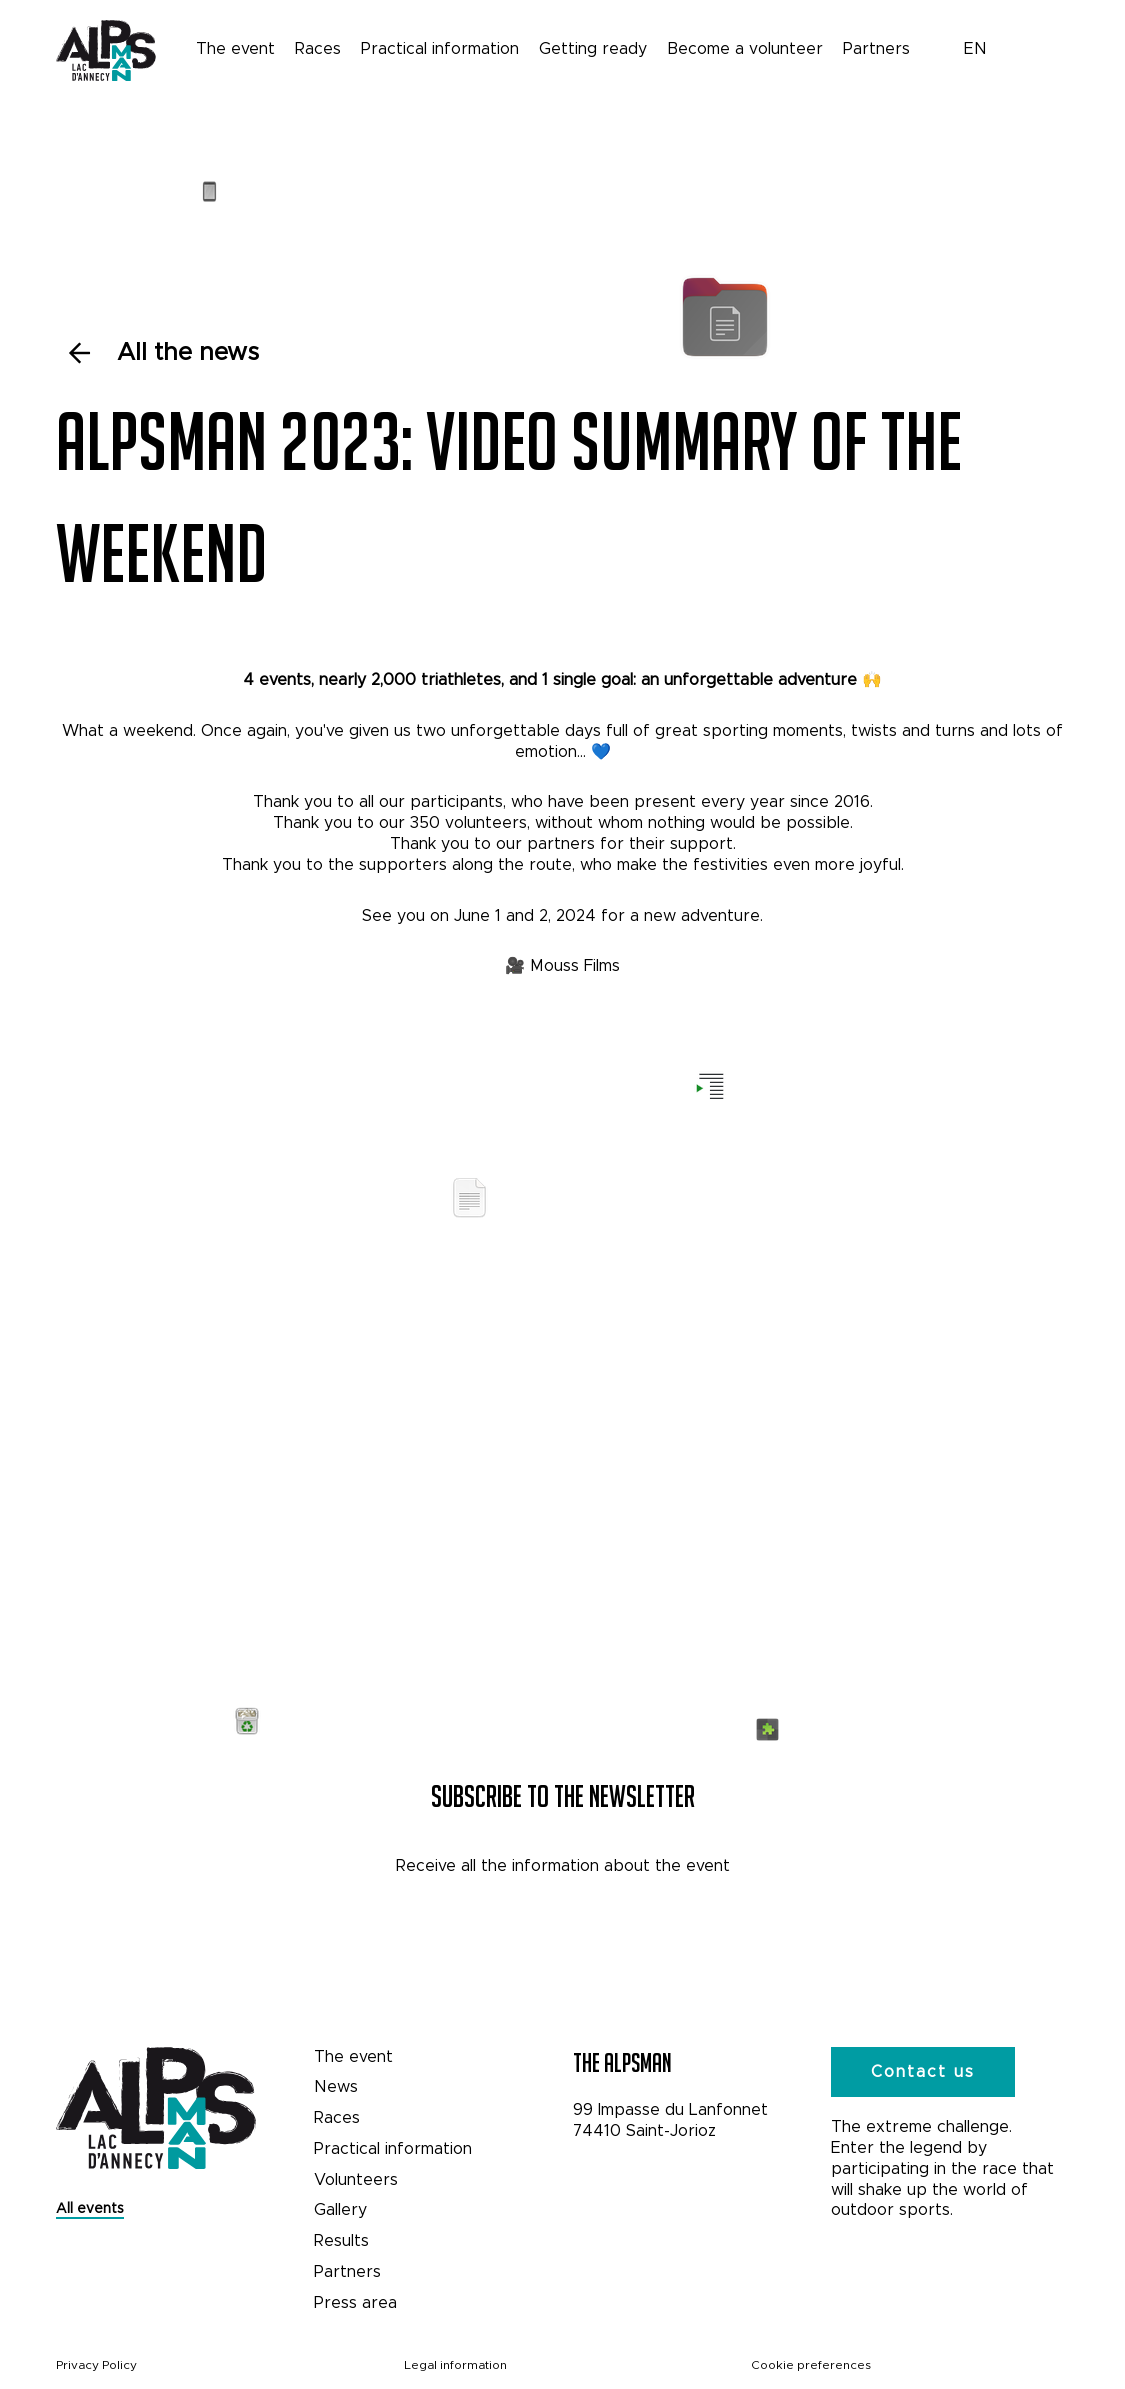  I want to click on open your documents folder, so click(725, 317).